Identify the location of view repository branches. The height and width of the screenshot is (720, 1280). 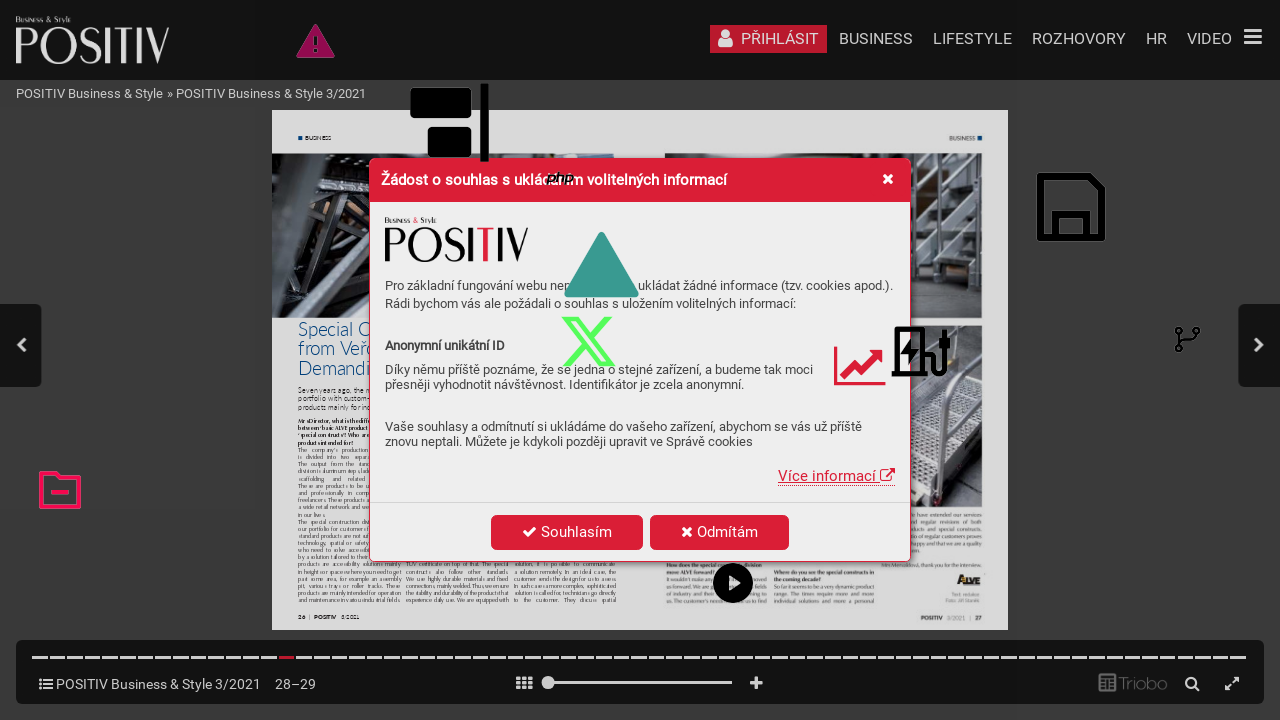
(1187, 339).